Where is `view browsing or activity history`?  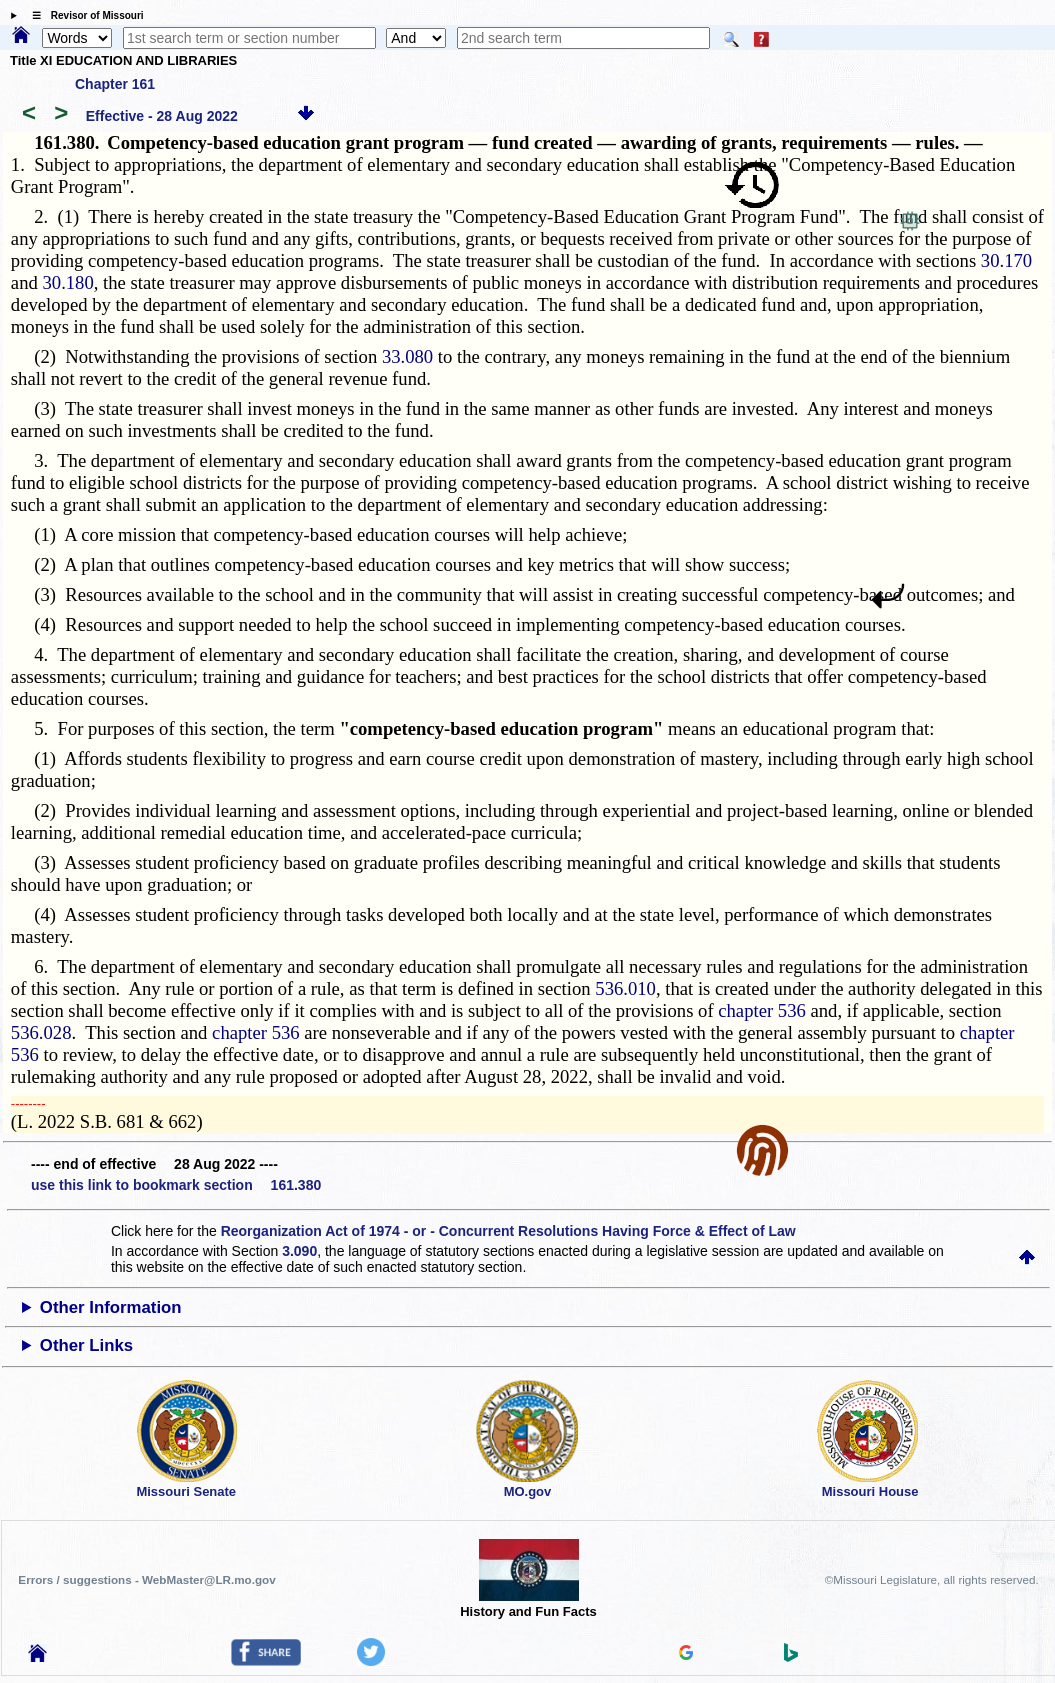 view browsing or activity history is located at coordinates (753, 185).